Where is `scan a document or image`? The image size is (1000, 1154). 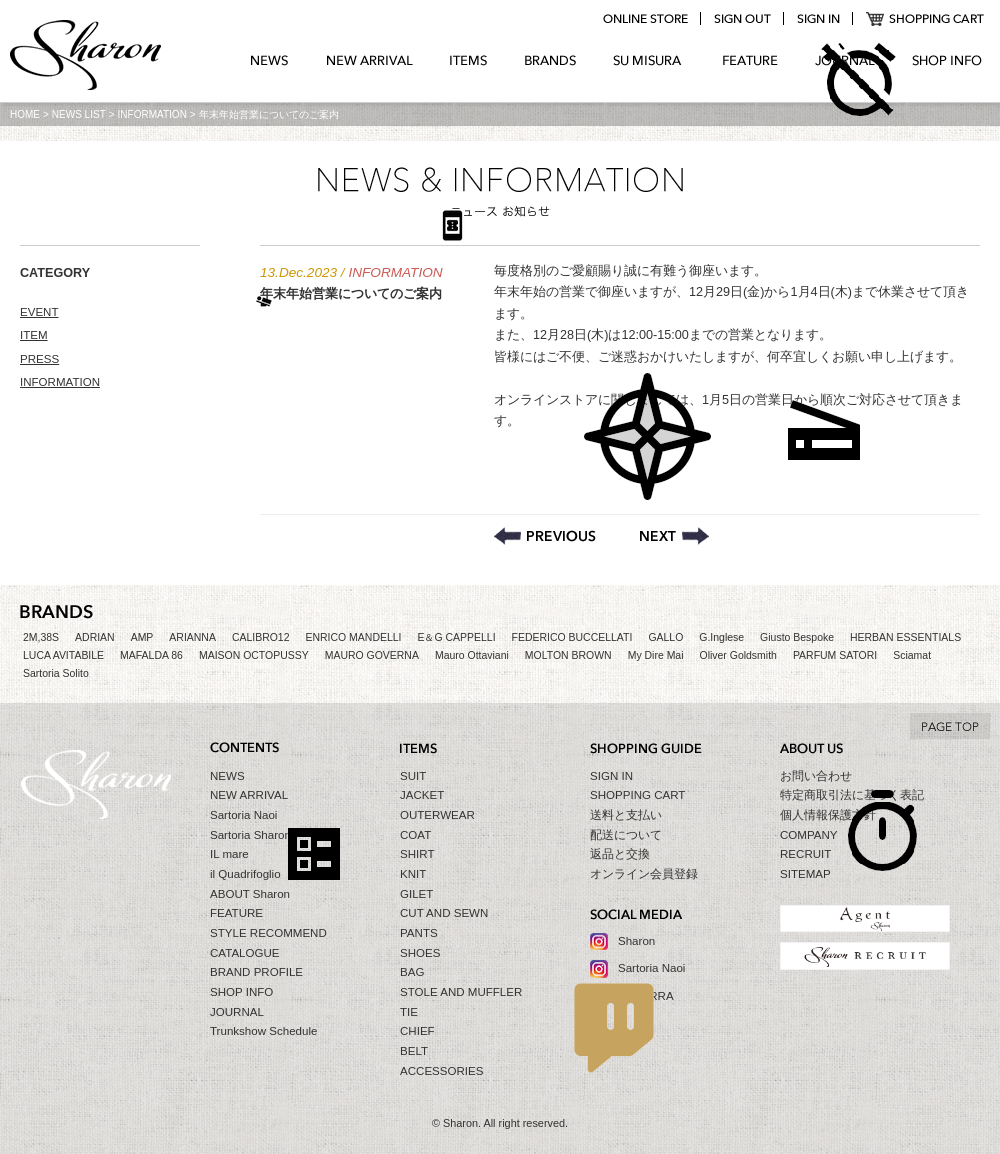 scan a document or image is located at coordinates (824, 428).